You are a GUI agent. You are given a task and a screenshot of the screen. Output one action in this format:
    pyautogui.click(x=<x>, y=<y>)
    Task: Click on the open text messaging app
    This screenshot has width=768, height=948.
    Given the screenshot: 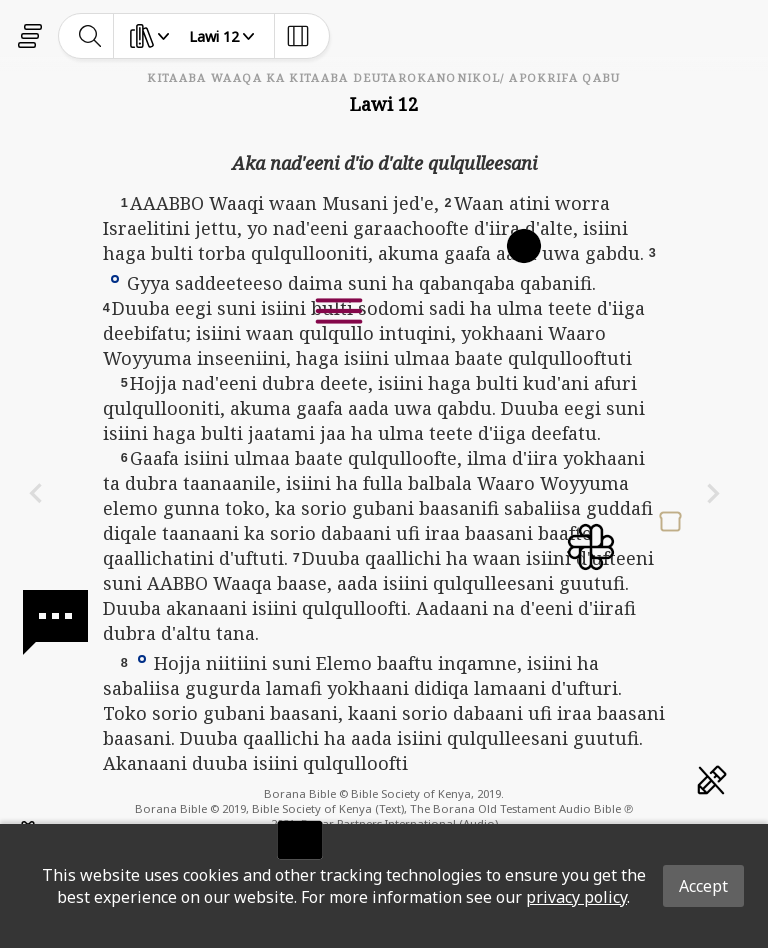 What is the action you would take?
    pyautogui.click(x=55, y=622)
    